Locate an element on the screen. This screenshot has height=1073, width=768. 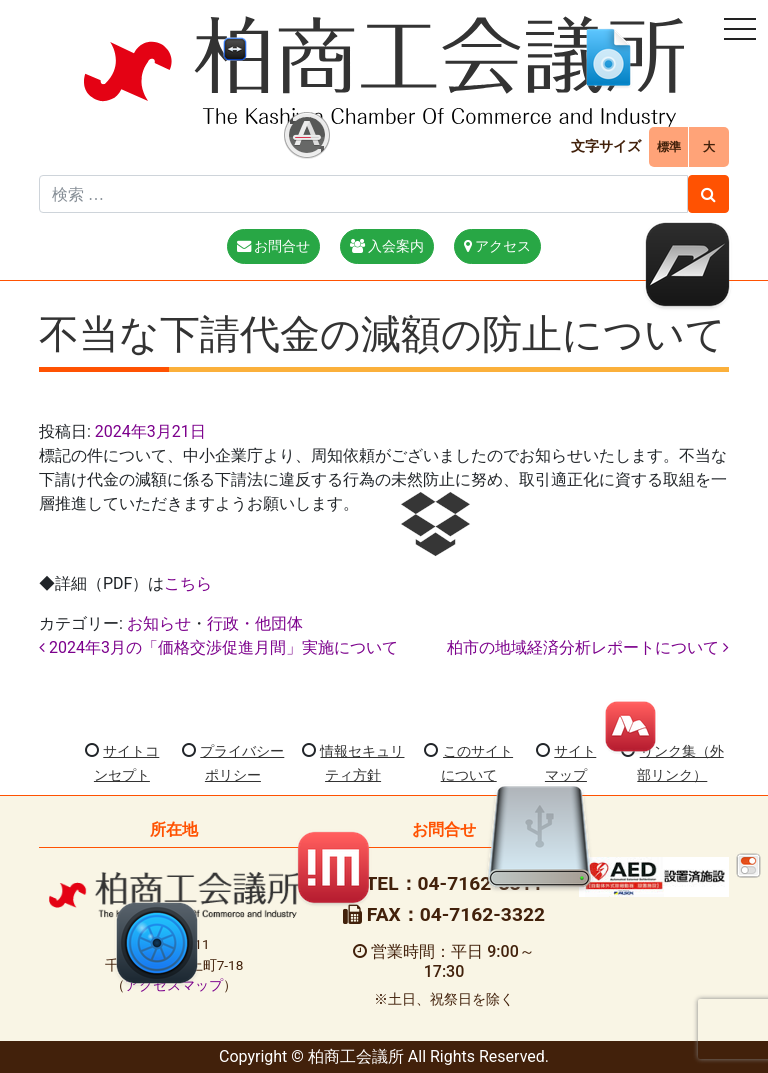
an ovf virtual machine configuration file is located at coordinates (608, 58).